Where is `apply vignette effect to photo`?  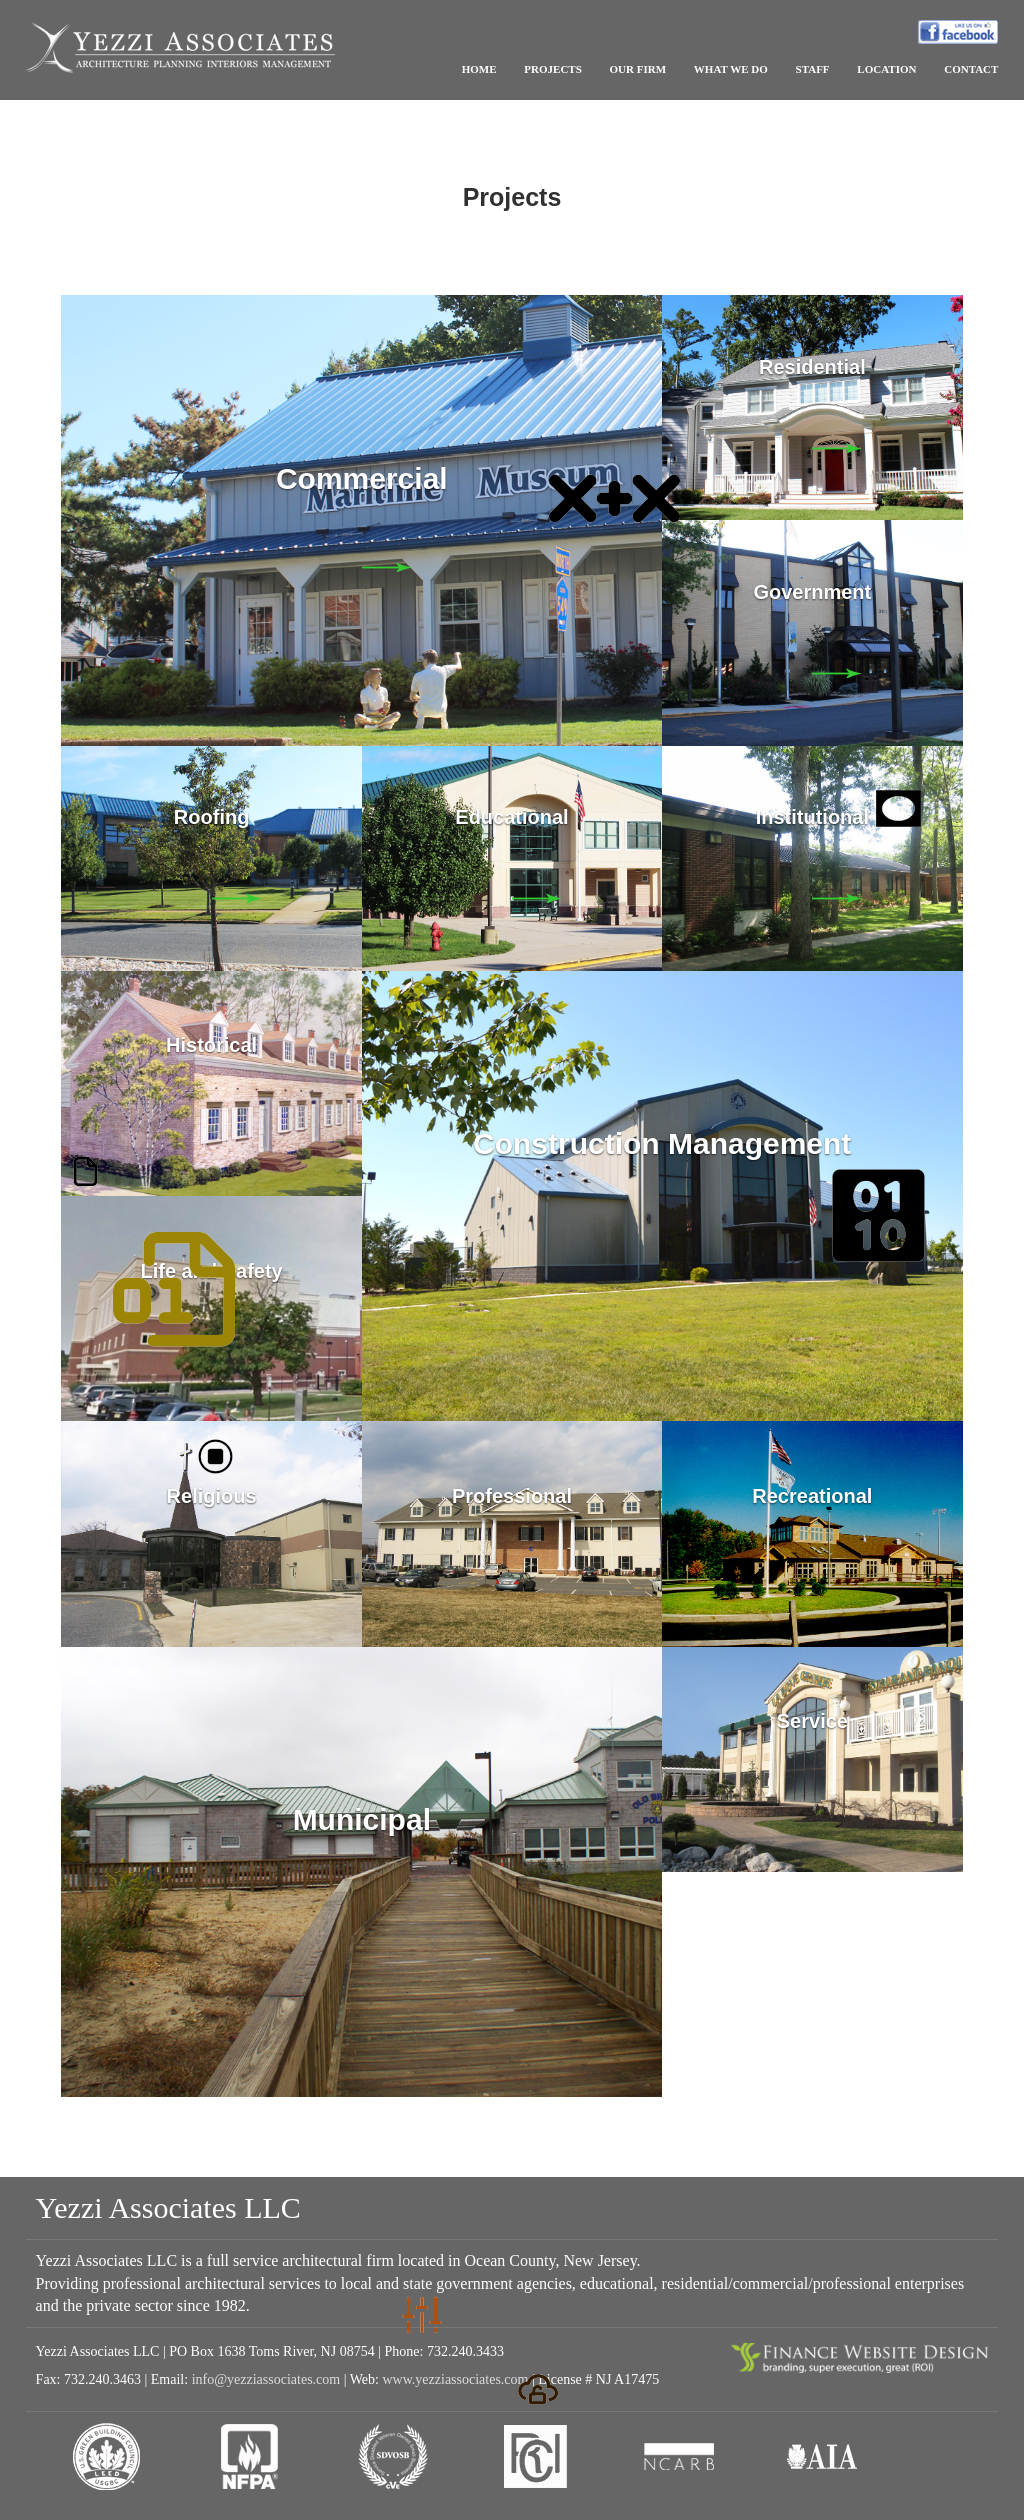
apply vignette effect to photo is located at coordinates (898, 808).